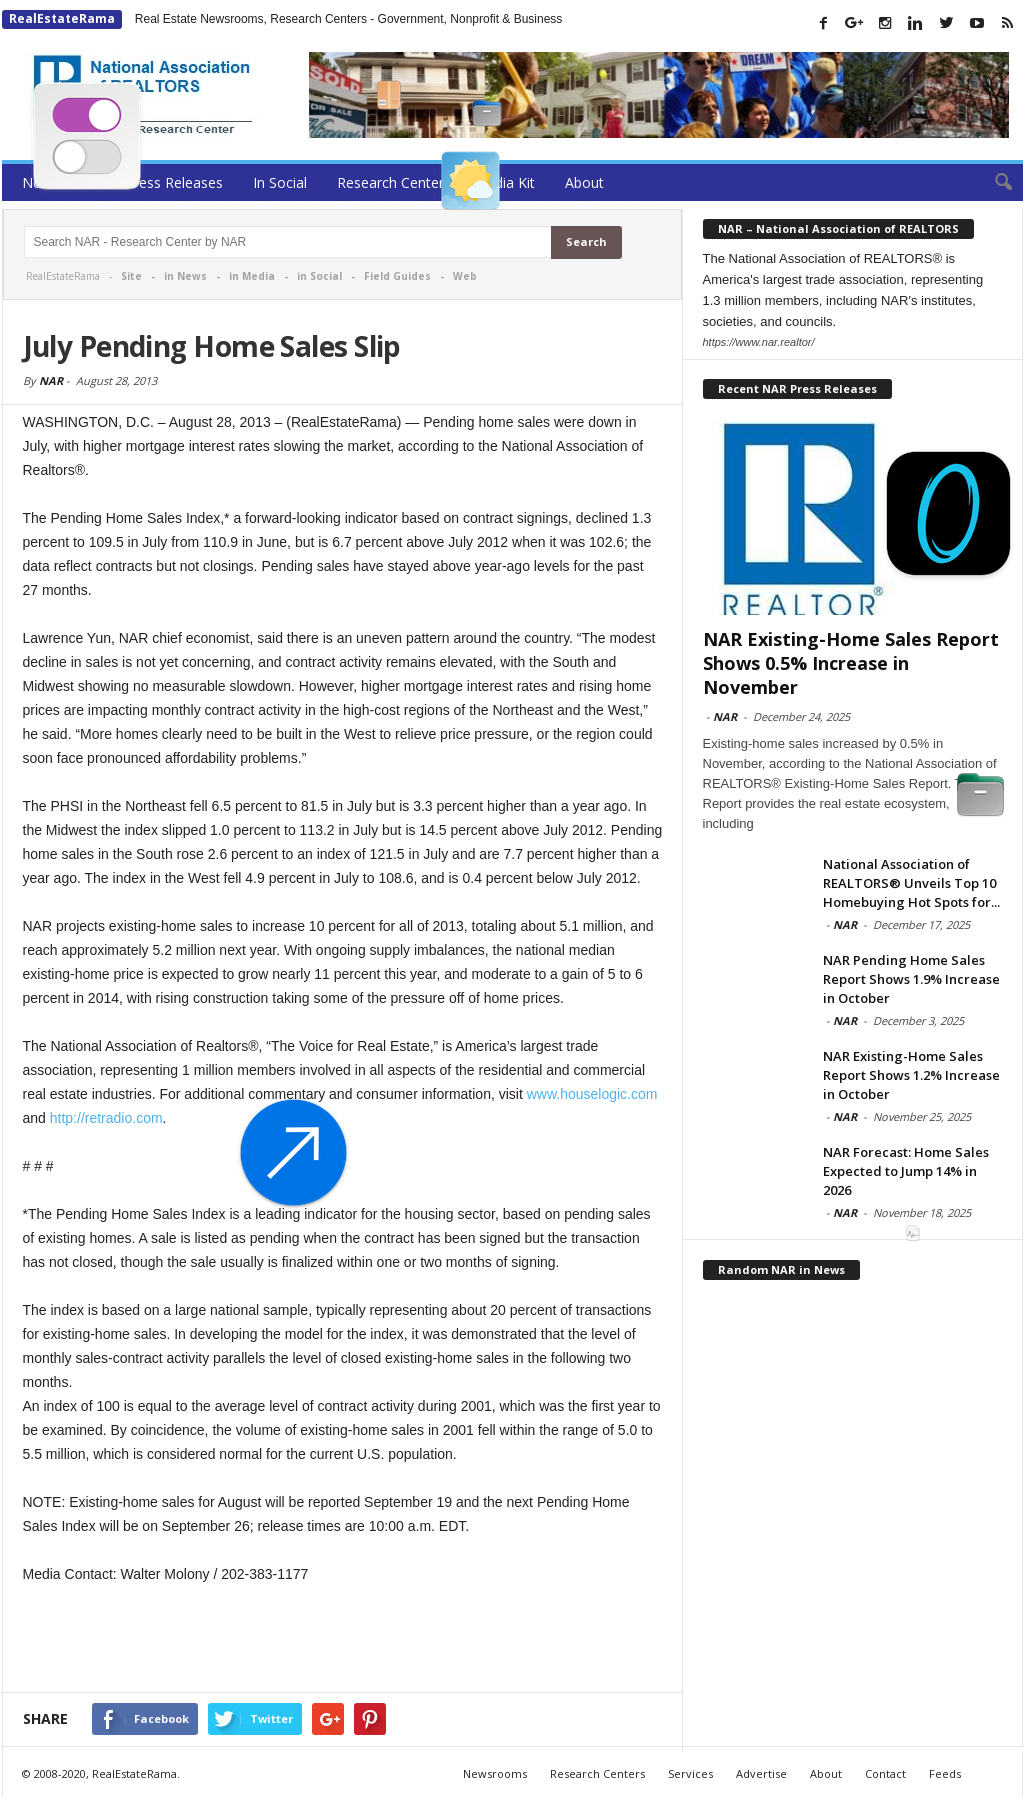 The width and height of the screenshot is (1024, 1797). I want to click on open the weather app, so click(470, 180).